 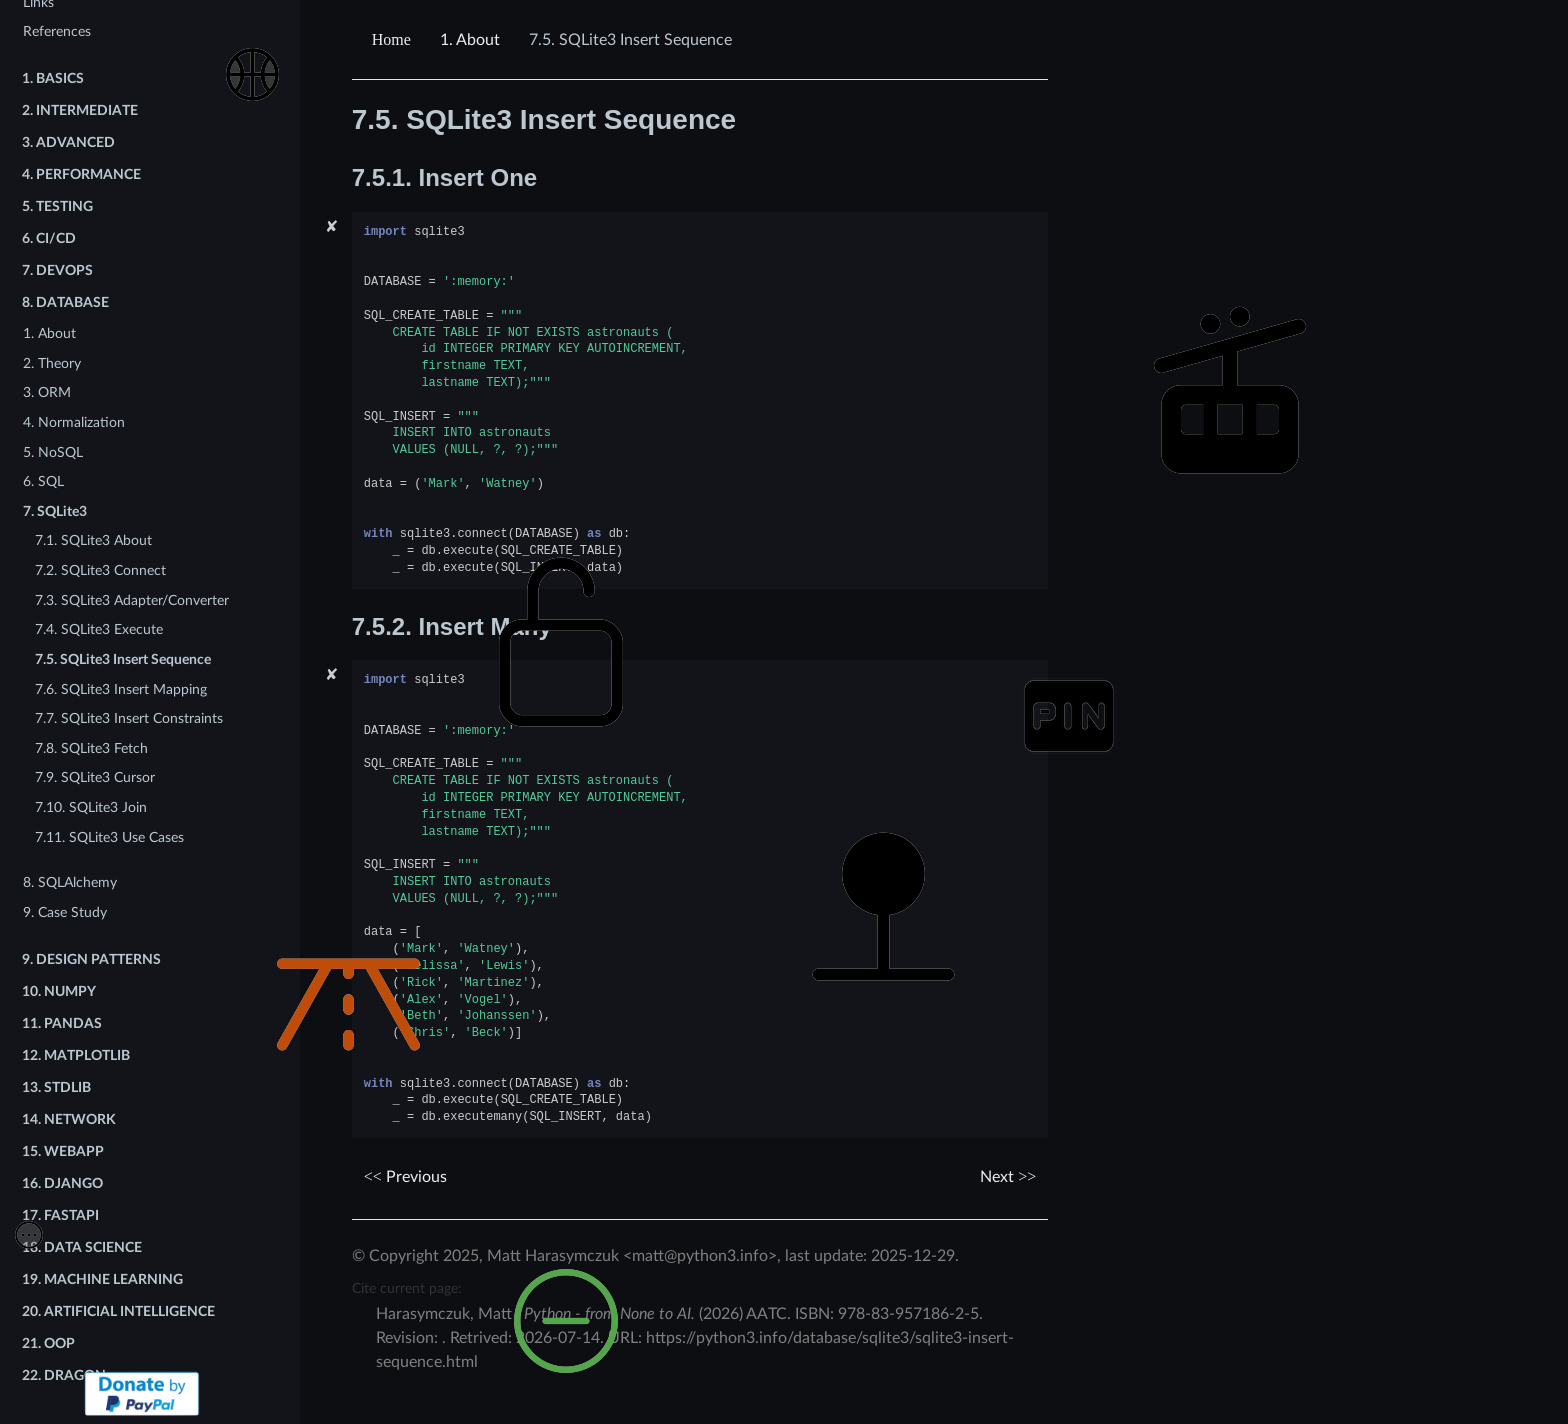 I want to click on indicates PIN authentication required, so click(x=1069, y=716).